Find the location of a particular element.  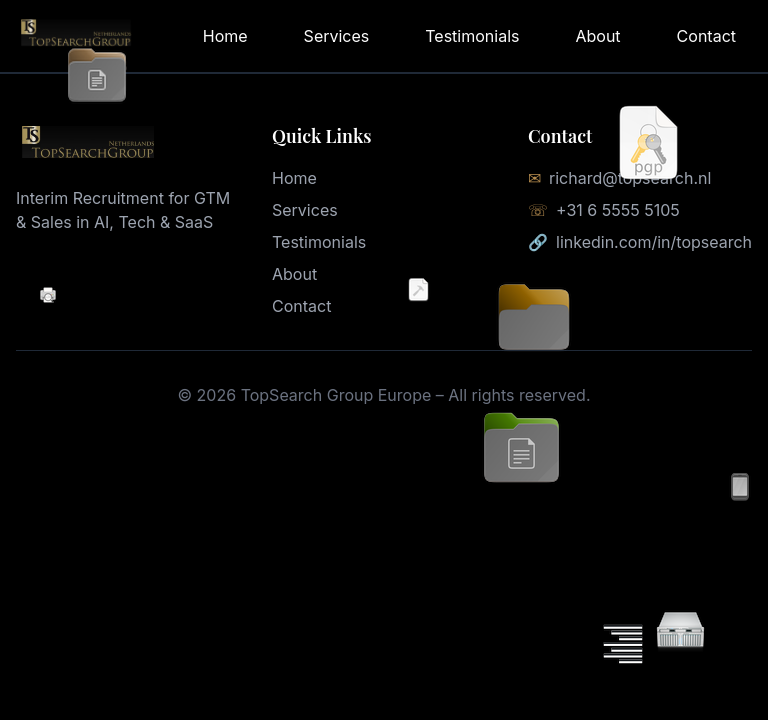

a PGP encryption key file is located at coordinates (648, 142).